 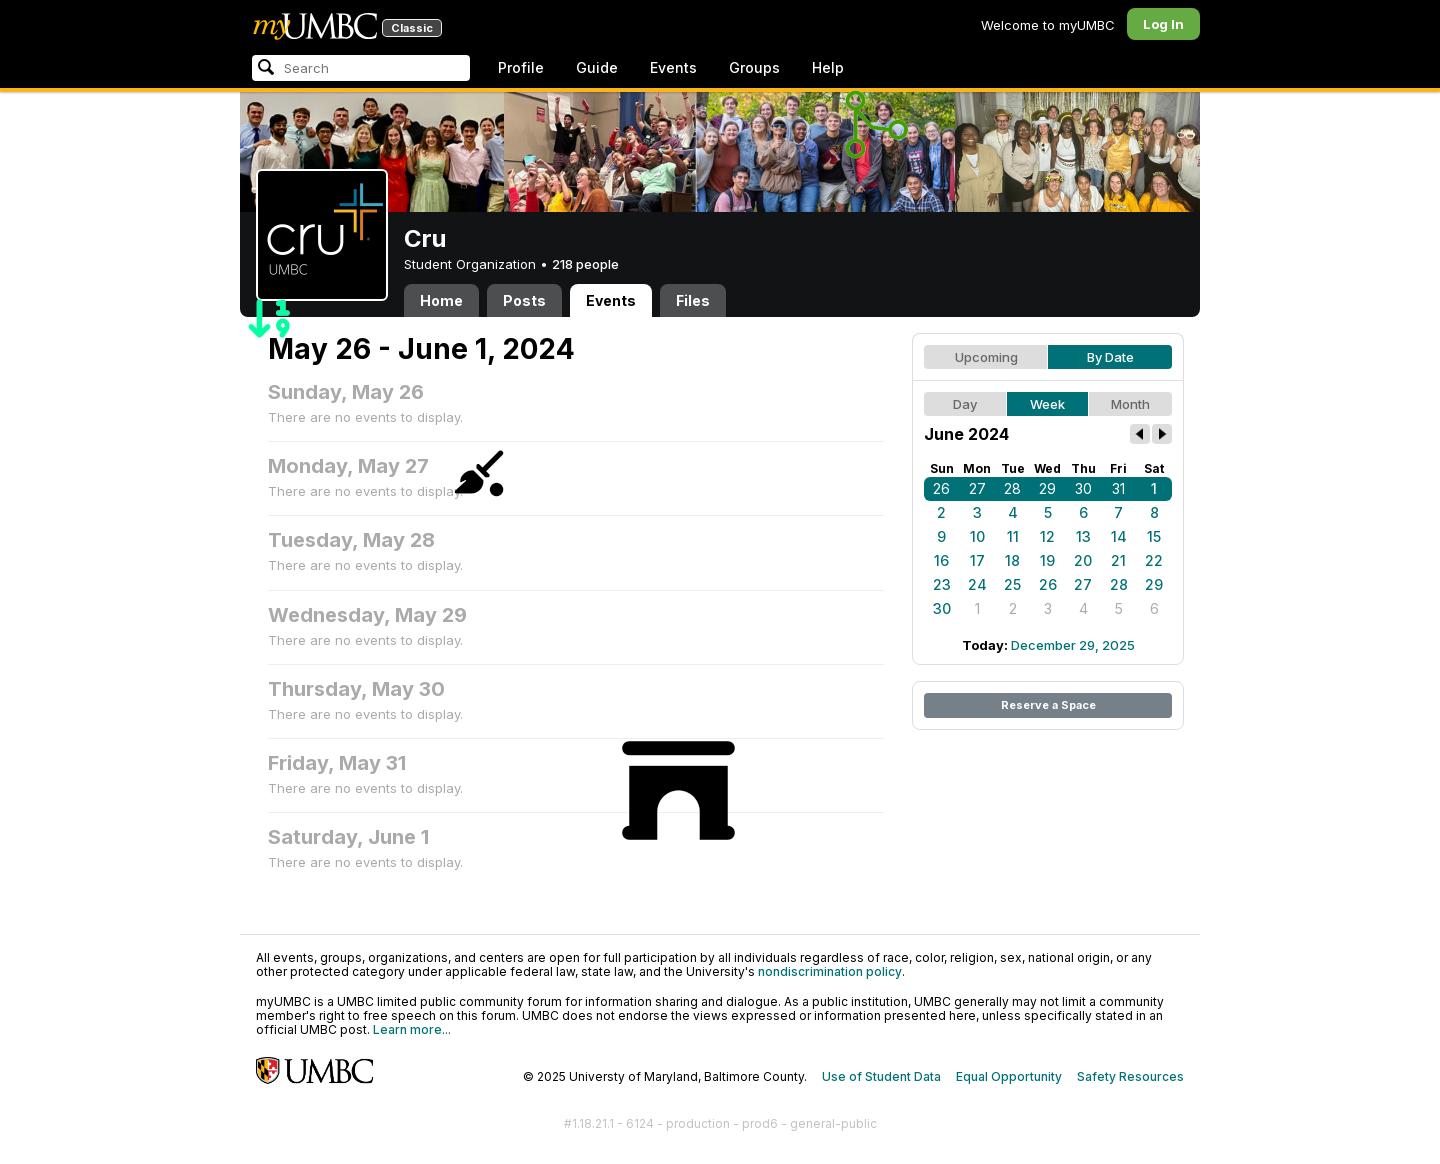 What do you see at coordinates (479, 472) in the screenshot?
I see `access broomball game or sport features` at bounding box center [479, 472].